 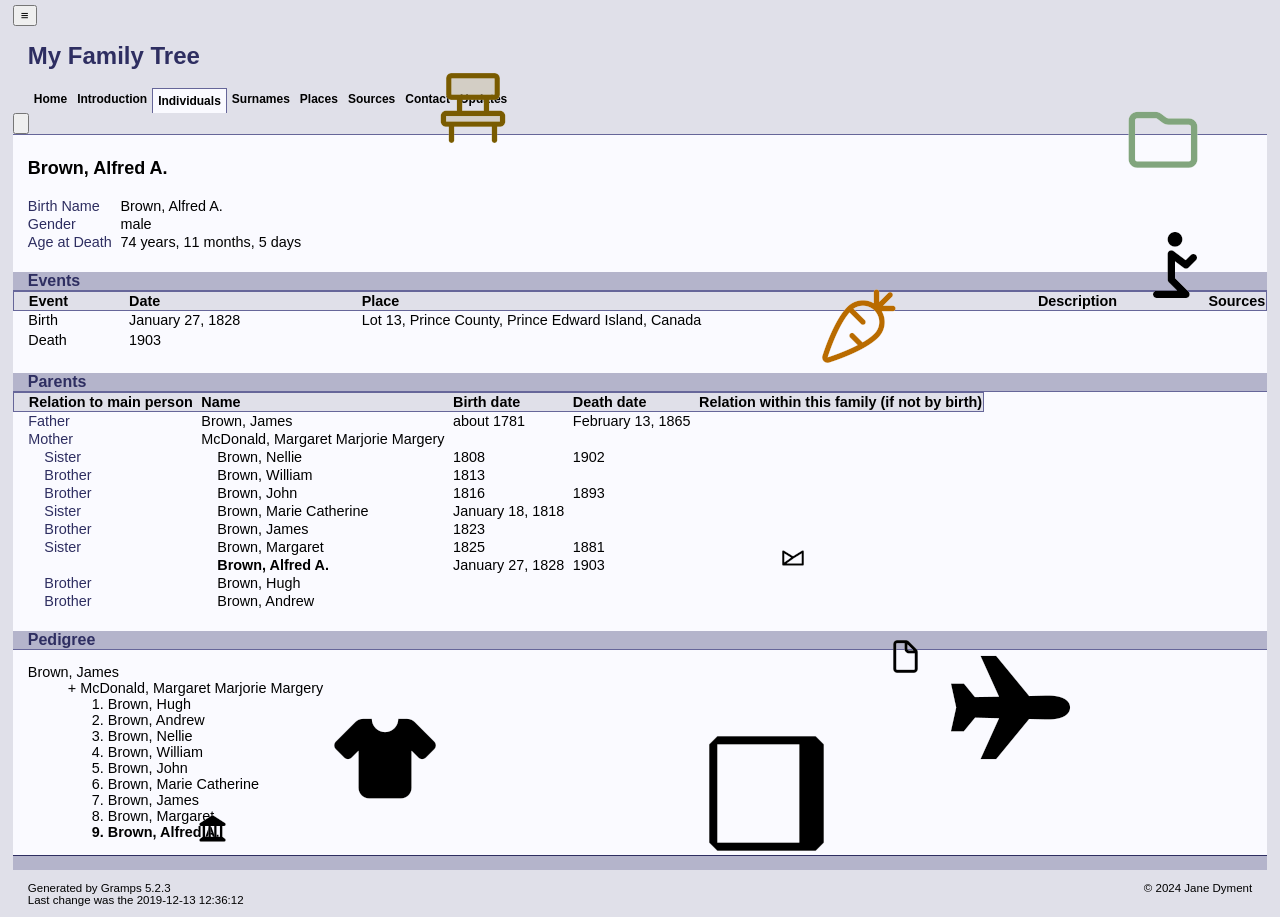 What do you see at coordinates (1163, 142) in the screenshot?
I see `open folder to view files` at bounding box center [1163, 142].